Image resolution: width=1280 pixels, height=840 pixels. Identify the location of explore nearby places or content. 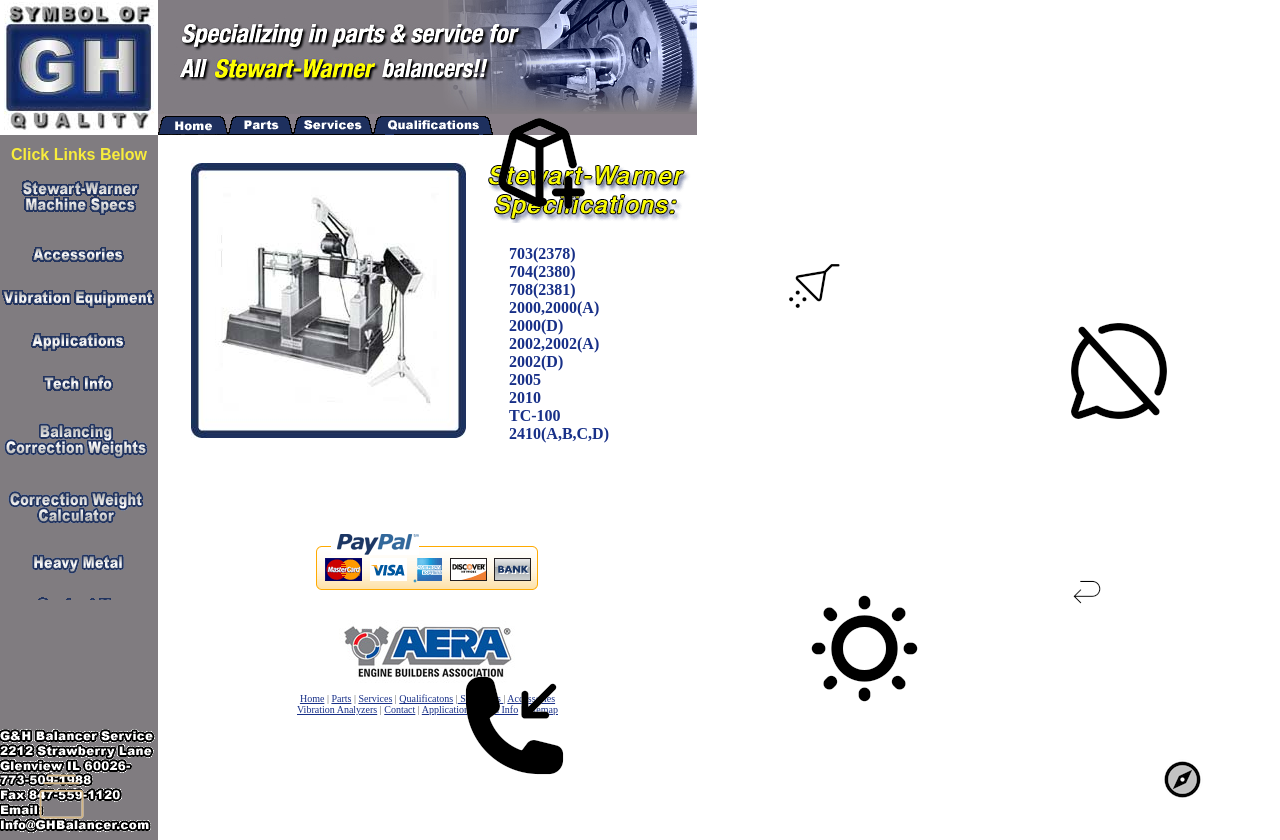
(1182, 779).